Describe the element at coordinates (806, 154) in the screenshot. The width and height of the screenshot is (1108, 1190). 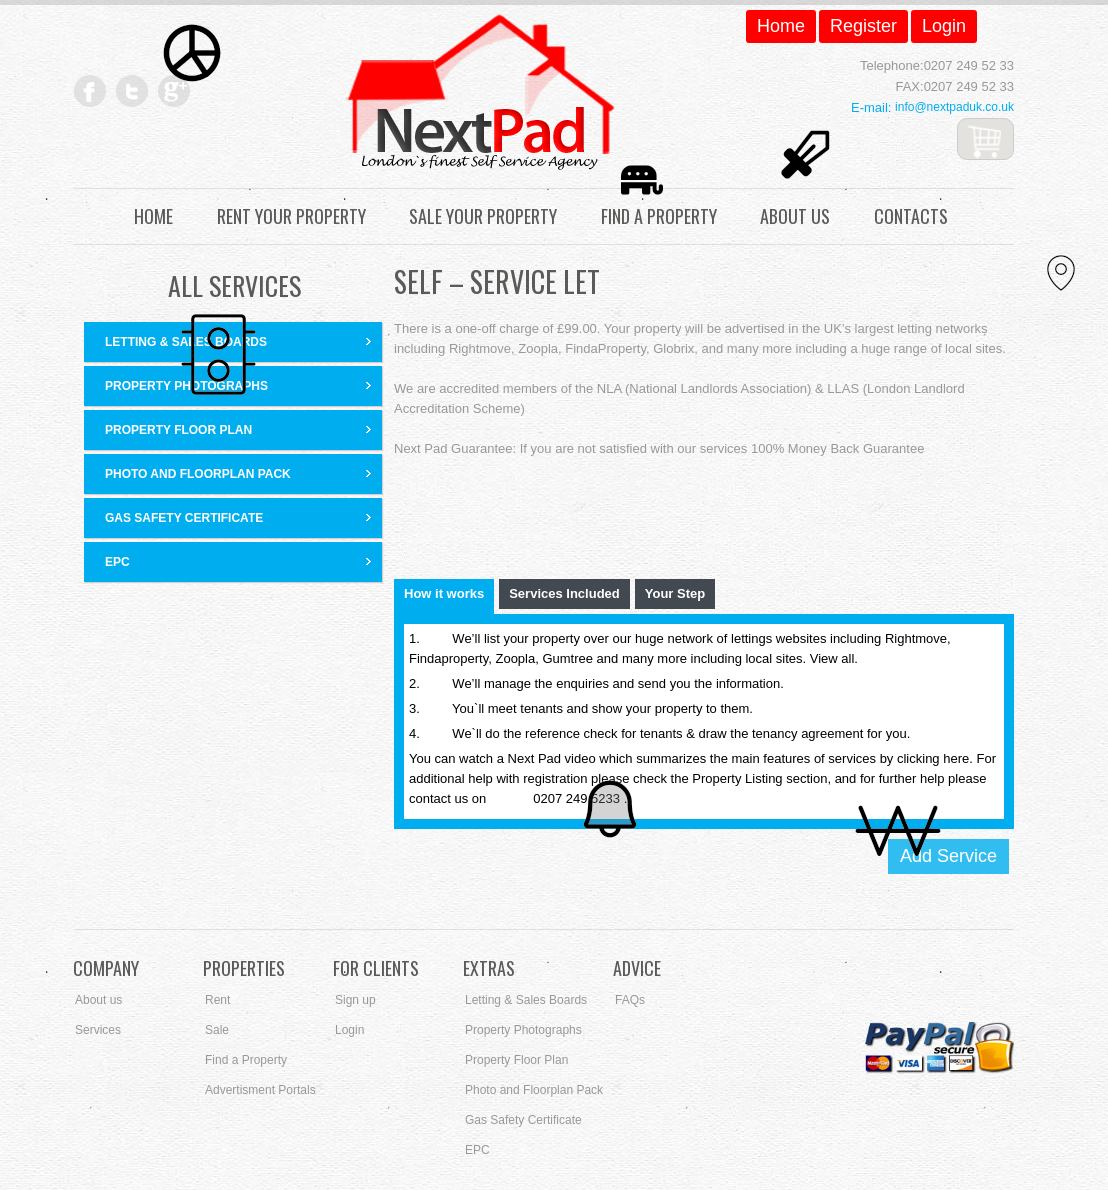
I see `access combat or battle features` at that location.